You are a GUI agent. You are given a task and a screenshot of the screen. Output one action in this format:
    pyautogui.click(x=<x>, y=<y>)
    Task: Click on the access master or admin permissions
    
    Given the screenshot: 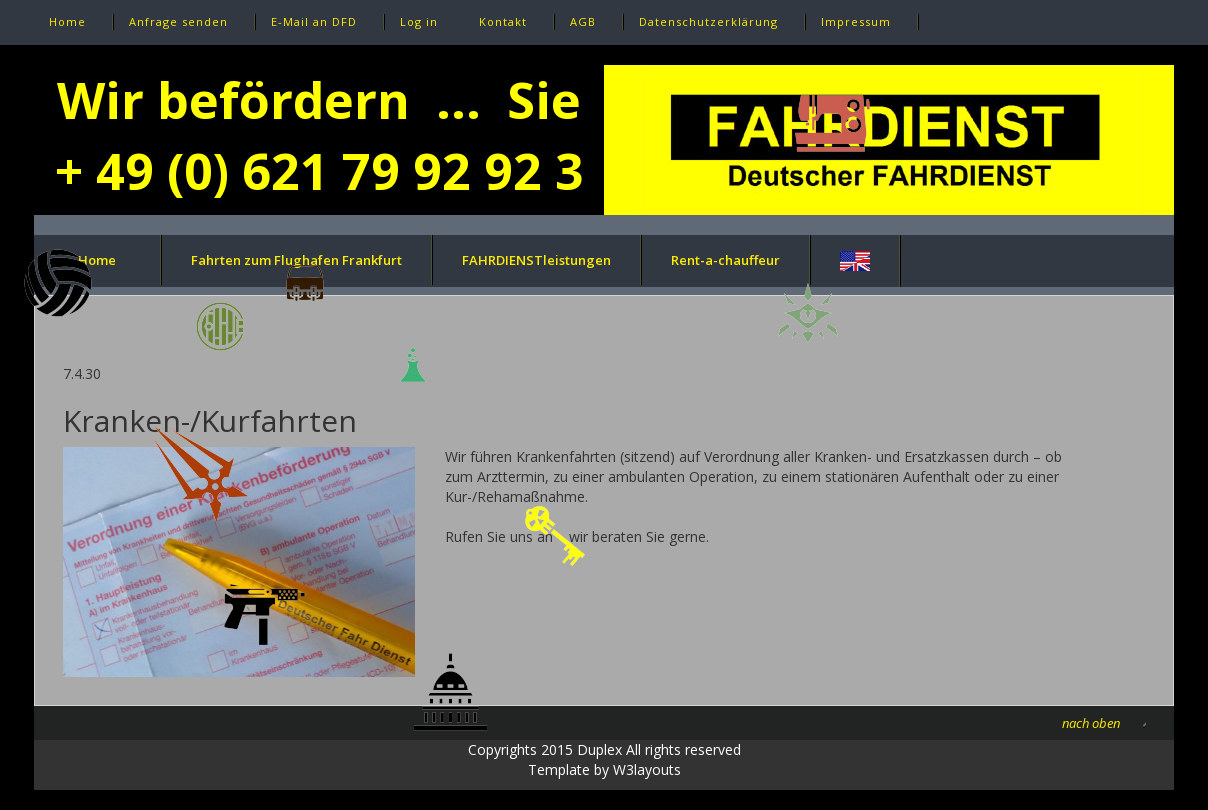 What is the action you would take?
    pyautogui.click(x=555, y=536)
    